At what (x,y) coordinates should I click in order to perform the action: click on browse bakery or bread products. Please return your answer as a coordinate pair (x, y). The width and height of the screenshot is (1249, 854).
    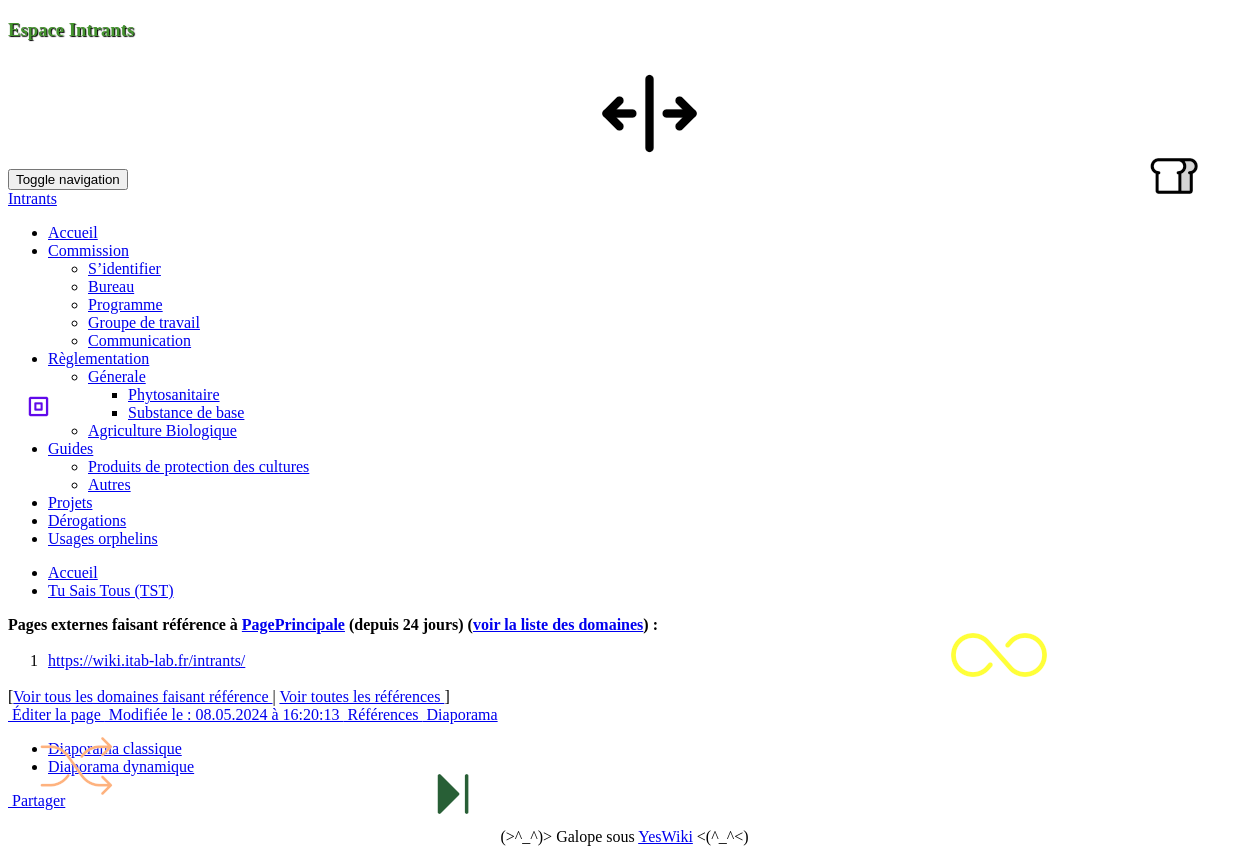
    Looking at the image, I should click on (1175, 176).